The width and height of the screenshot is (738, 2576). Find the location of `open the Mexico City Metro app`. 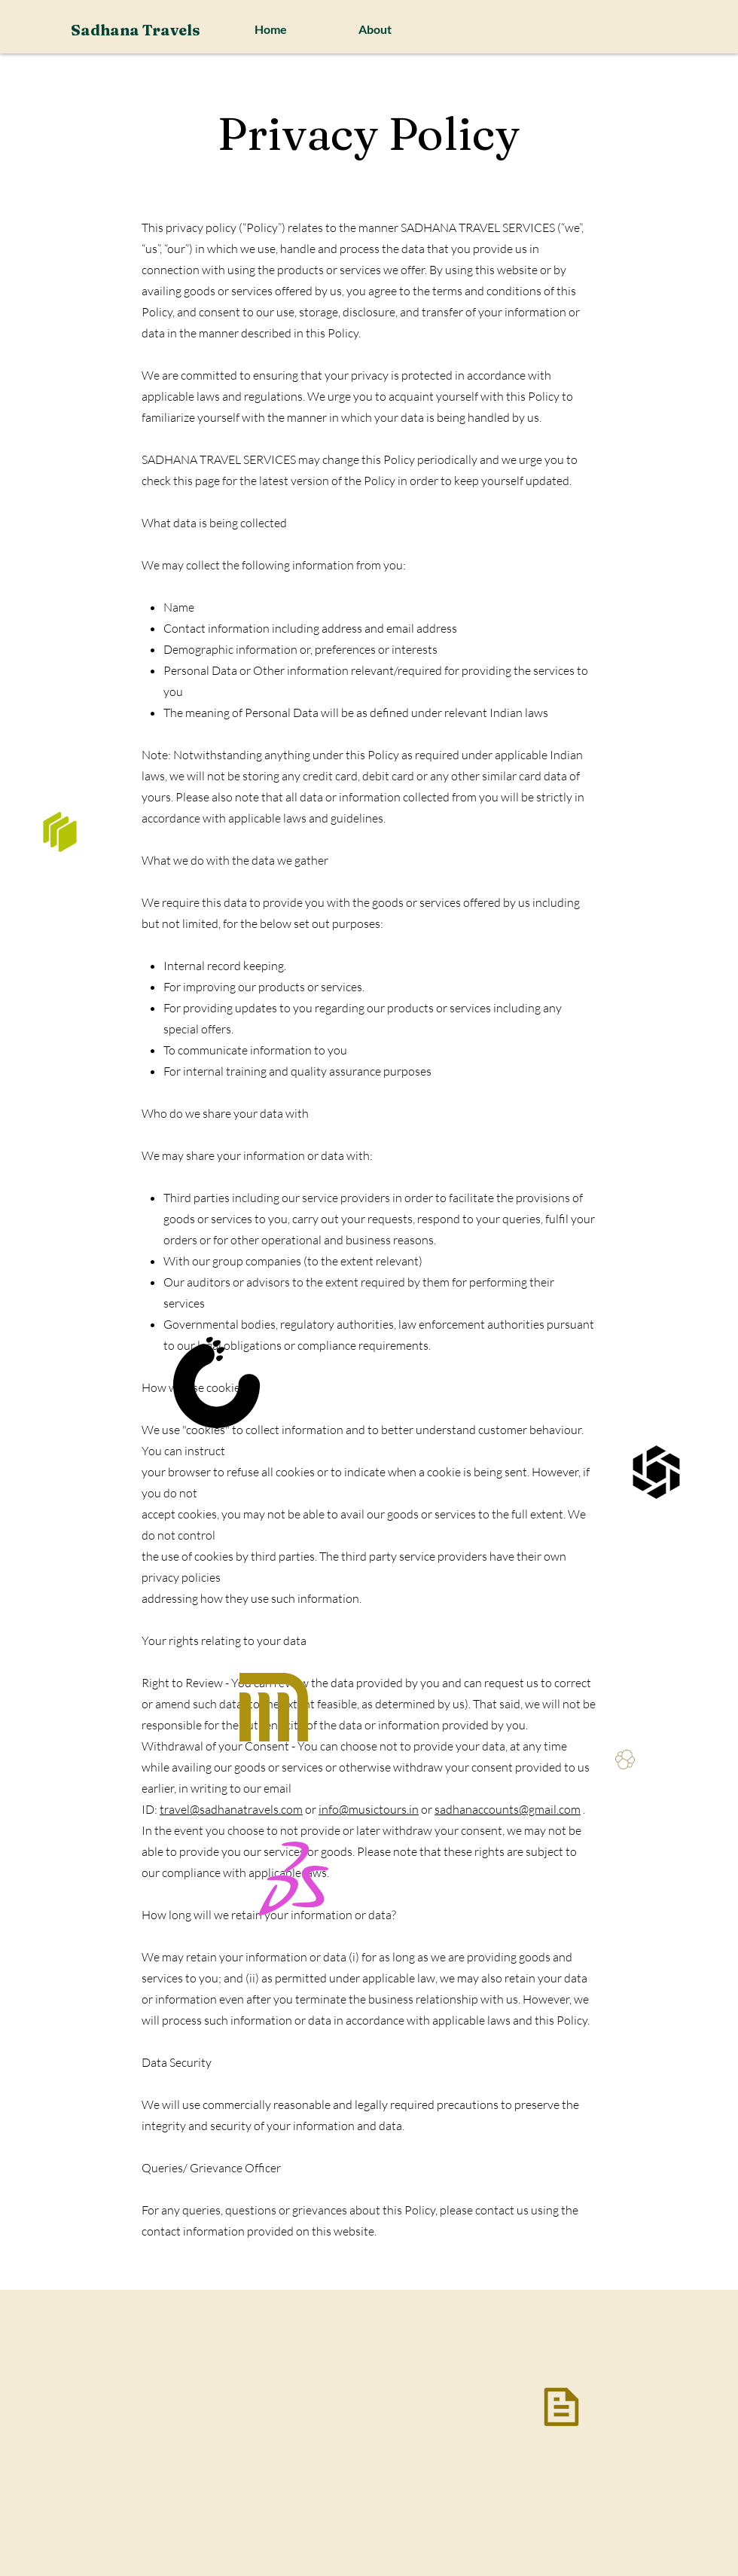

open the Mexico City Metro app is located at coordinates (273, 1707).